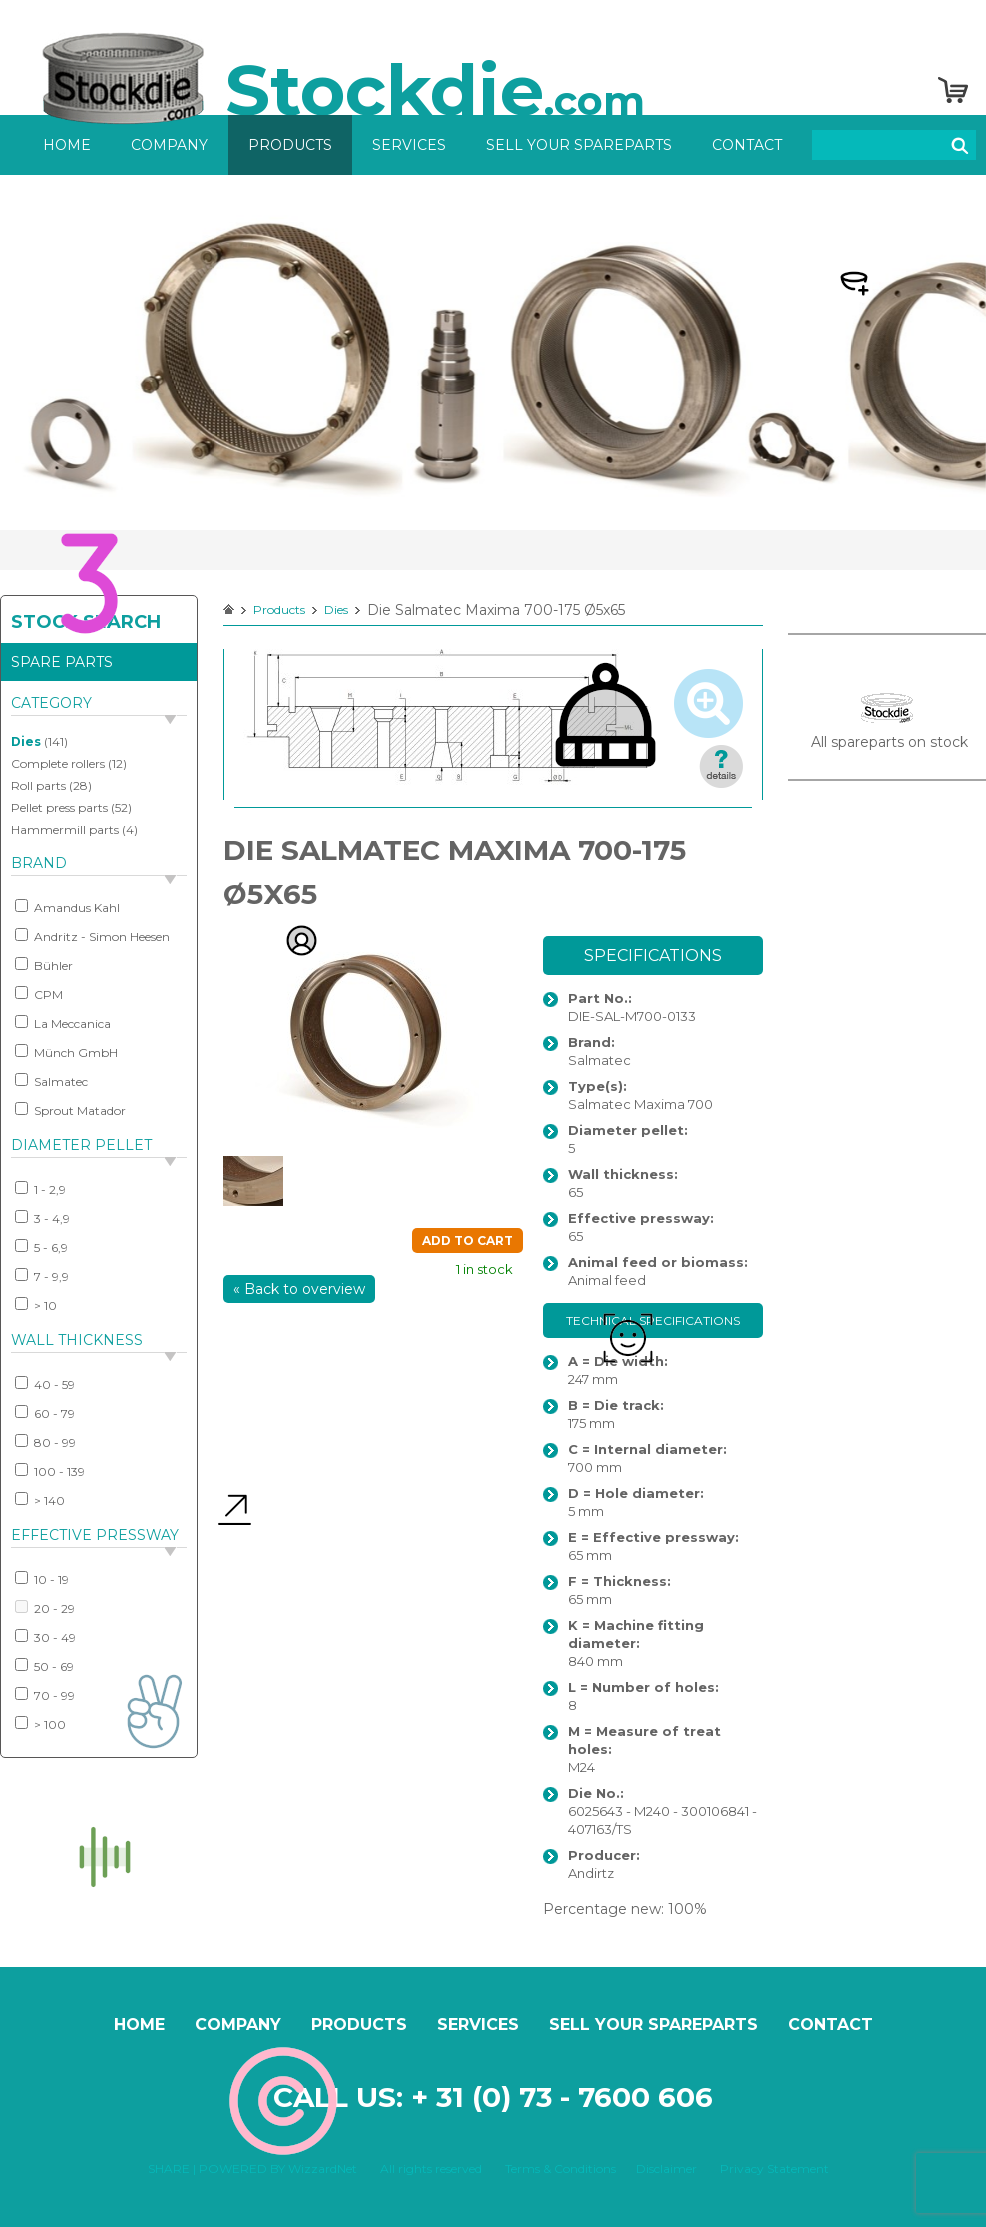  I want to click on audio or sound visualization, so click(105, 1857).